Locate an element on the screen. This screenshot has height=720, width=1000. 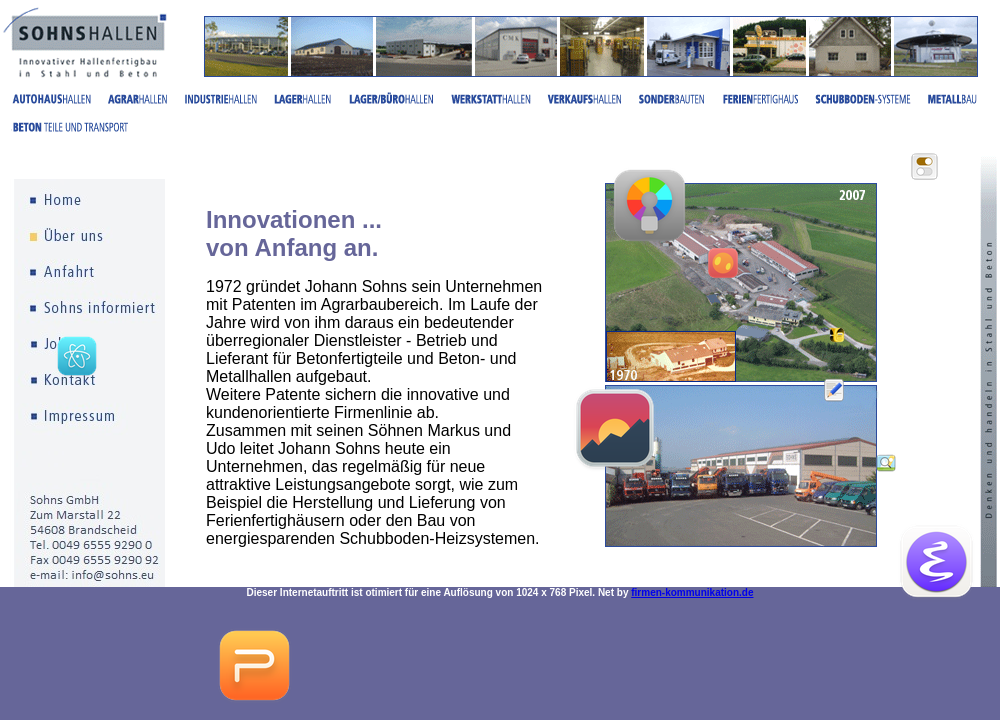
open gnome tweaks to customize desktop settings is located at coordinates (924, 166).